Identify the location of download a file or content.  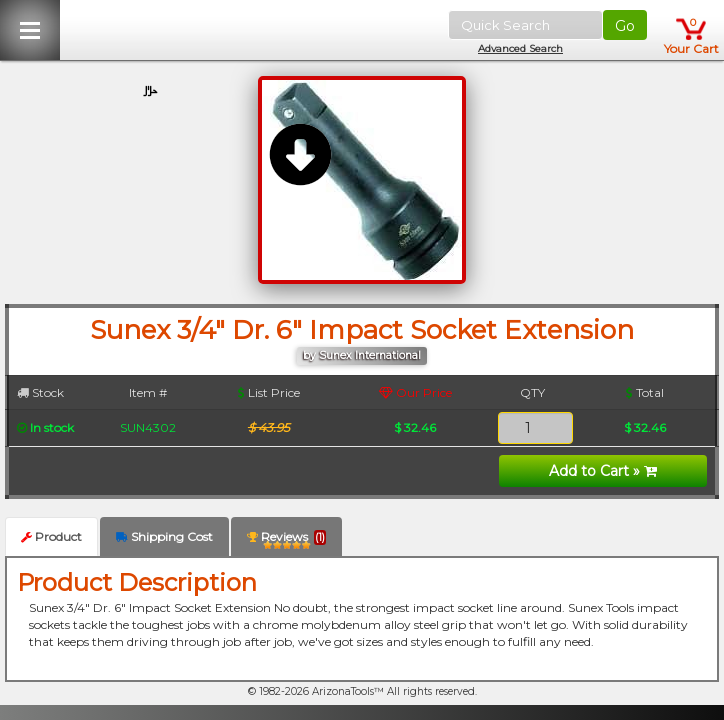
(300, 154).